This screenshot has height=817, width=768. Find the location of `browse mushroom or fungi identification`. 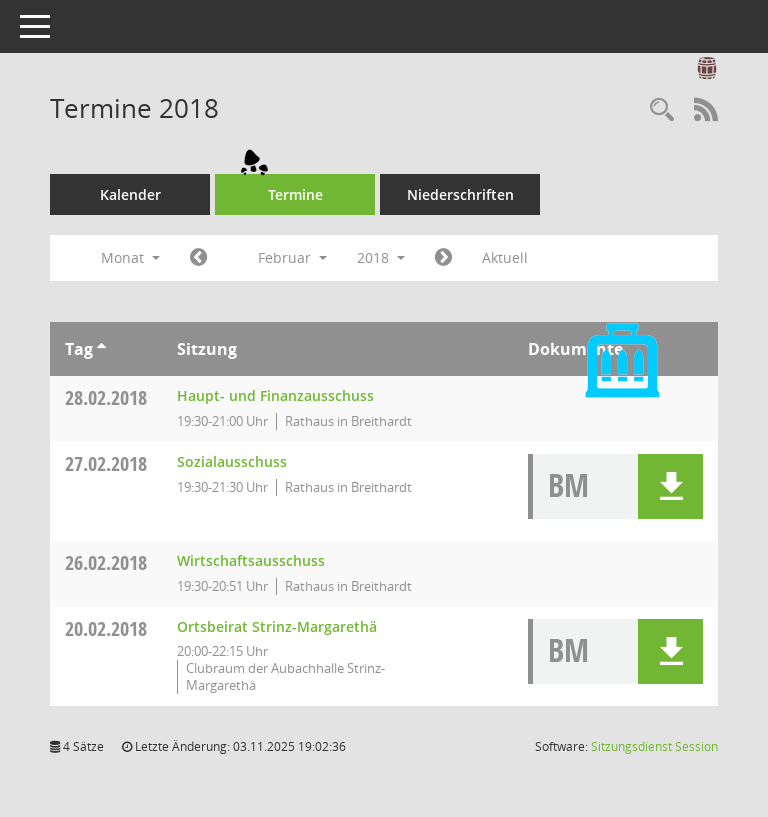

browse mushroom or fungi identification is located at coordinates (254, 162).